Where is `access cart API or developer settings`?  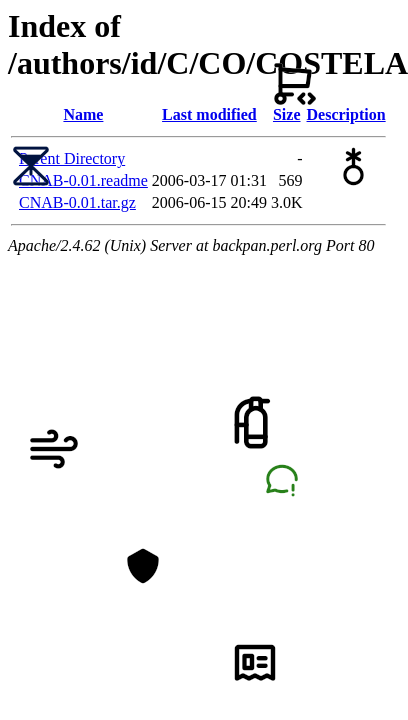 access cart API or developer settings is located at coordinates (293, 84).